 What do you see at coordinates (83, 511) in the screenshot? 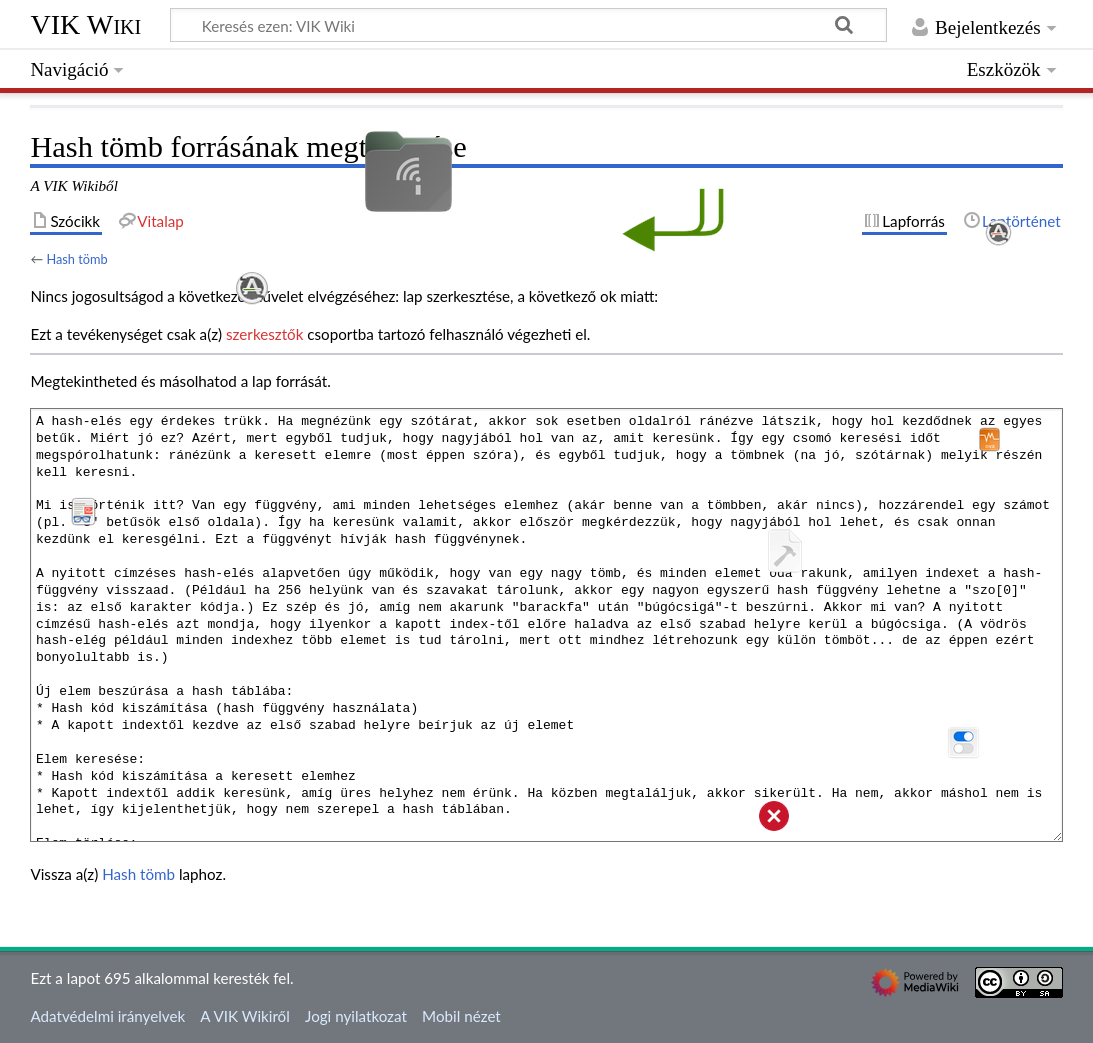
I see `open evince document viewer` at bounding box center [83, 511].